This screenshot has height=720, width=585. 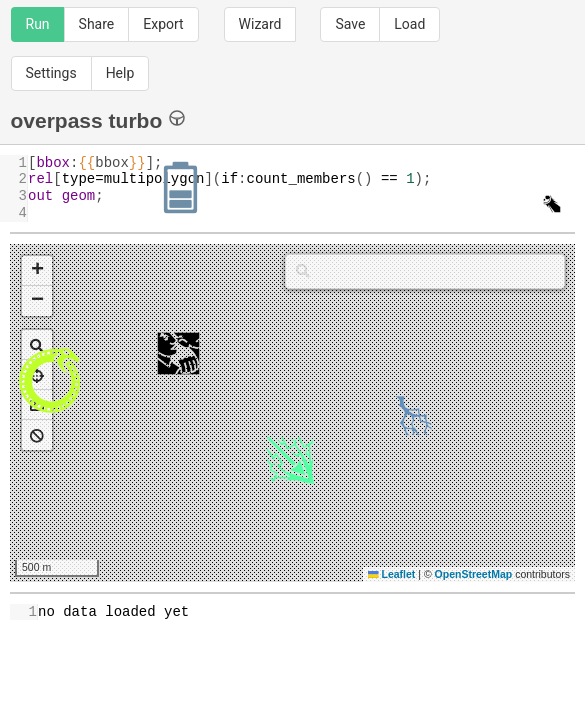 What do you see at coordinates (178, 353) in the screenshot?
I see `initiate a persuasion or negotiation action` at bounding box center [178, 353].